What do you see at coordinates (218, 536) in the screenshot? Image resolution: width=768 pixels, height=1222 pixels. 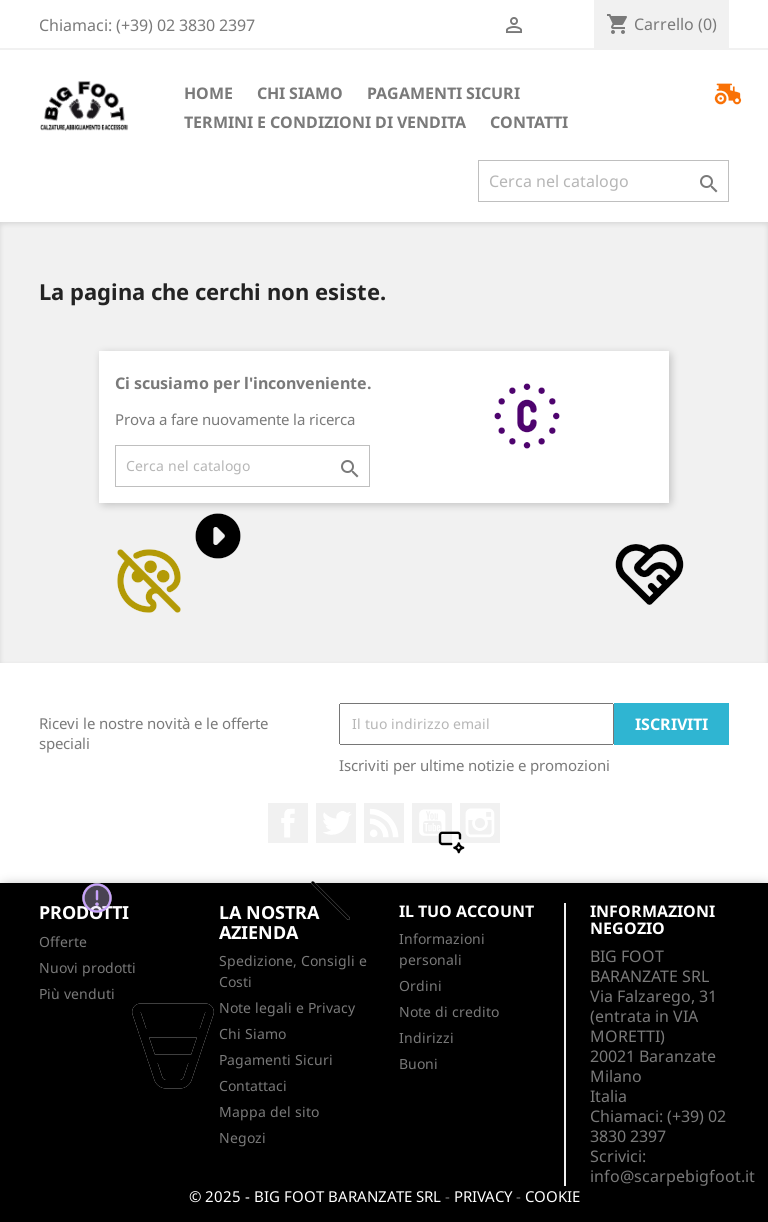 I see `play media or video content` at bounding box center [218, 536].